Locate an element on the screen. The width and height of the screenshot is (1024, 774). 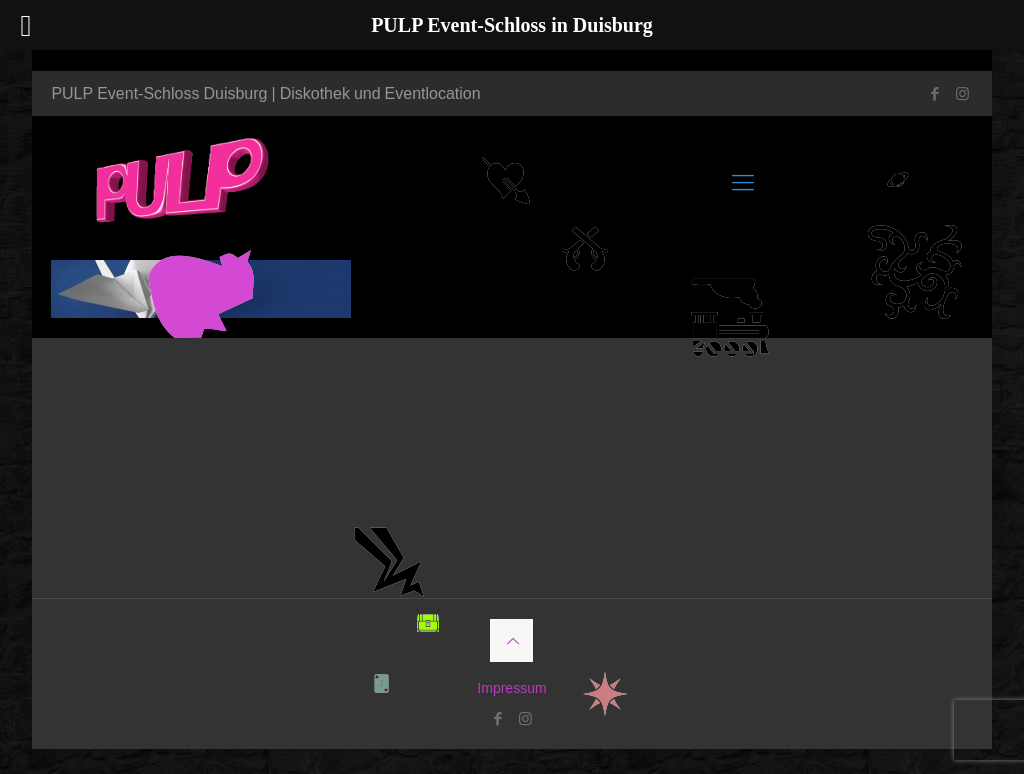
access train or railway games is located at coordinates (730, 317).